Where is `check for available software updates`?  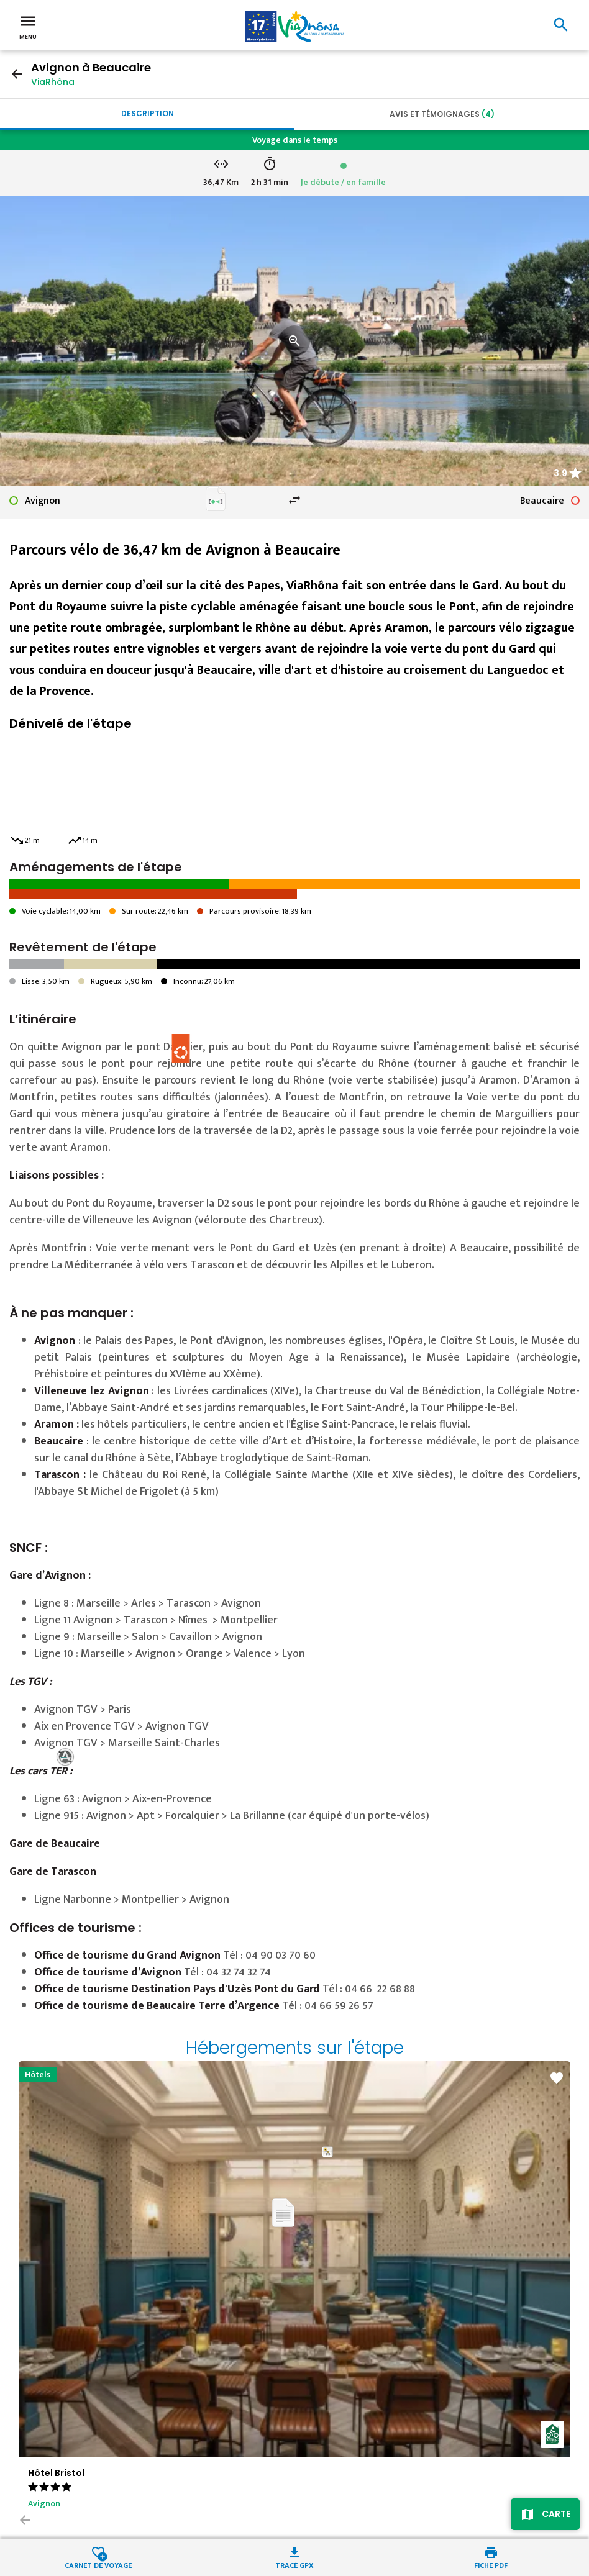 check for available software updates is located at coordinates (65, 1757).